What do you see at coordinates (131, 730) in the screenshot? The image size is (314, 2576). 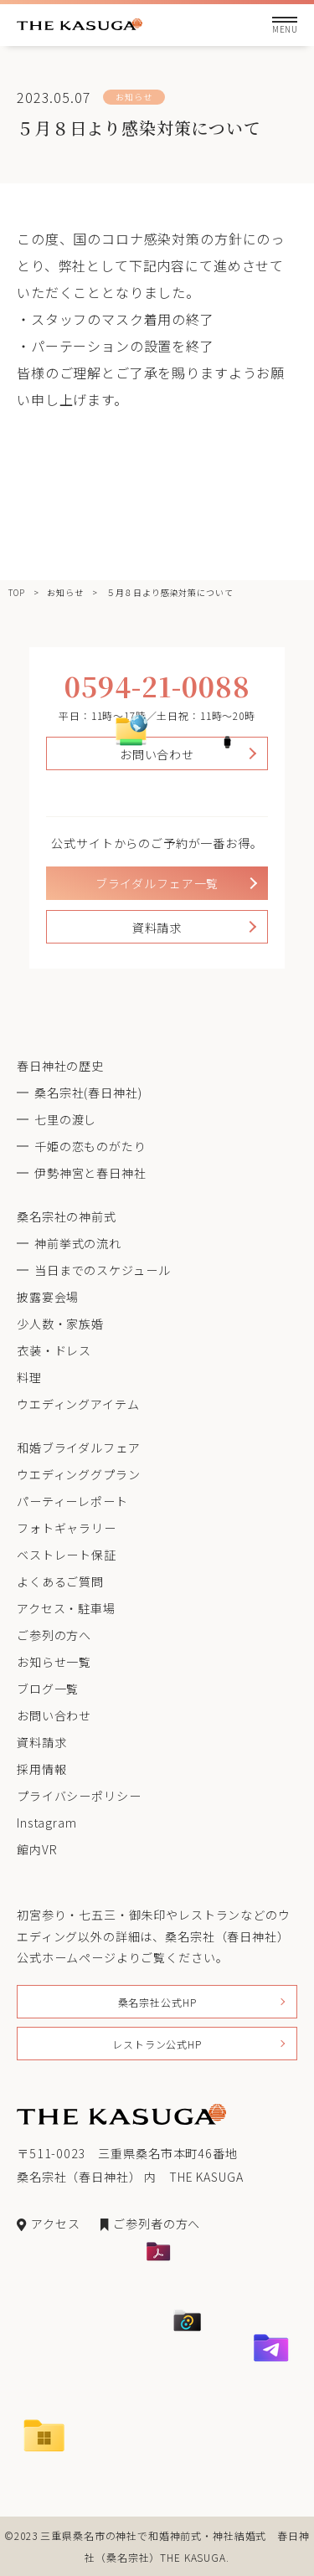 I see `access network or shared folder` at bounding box center [131, 730].